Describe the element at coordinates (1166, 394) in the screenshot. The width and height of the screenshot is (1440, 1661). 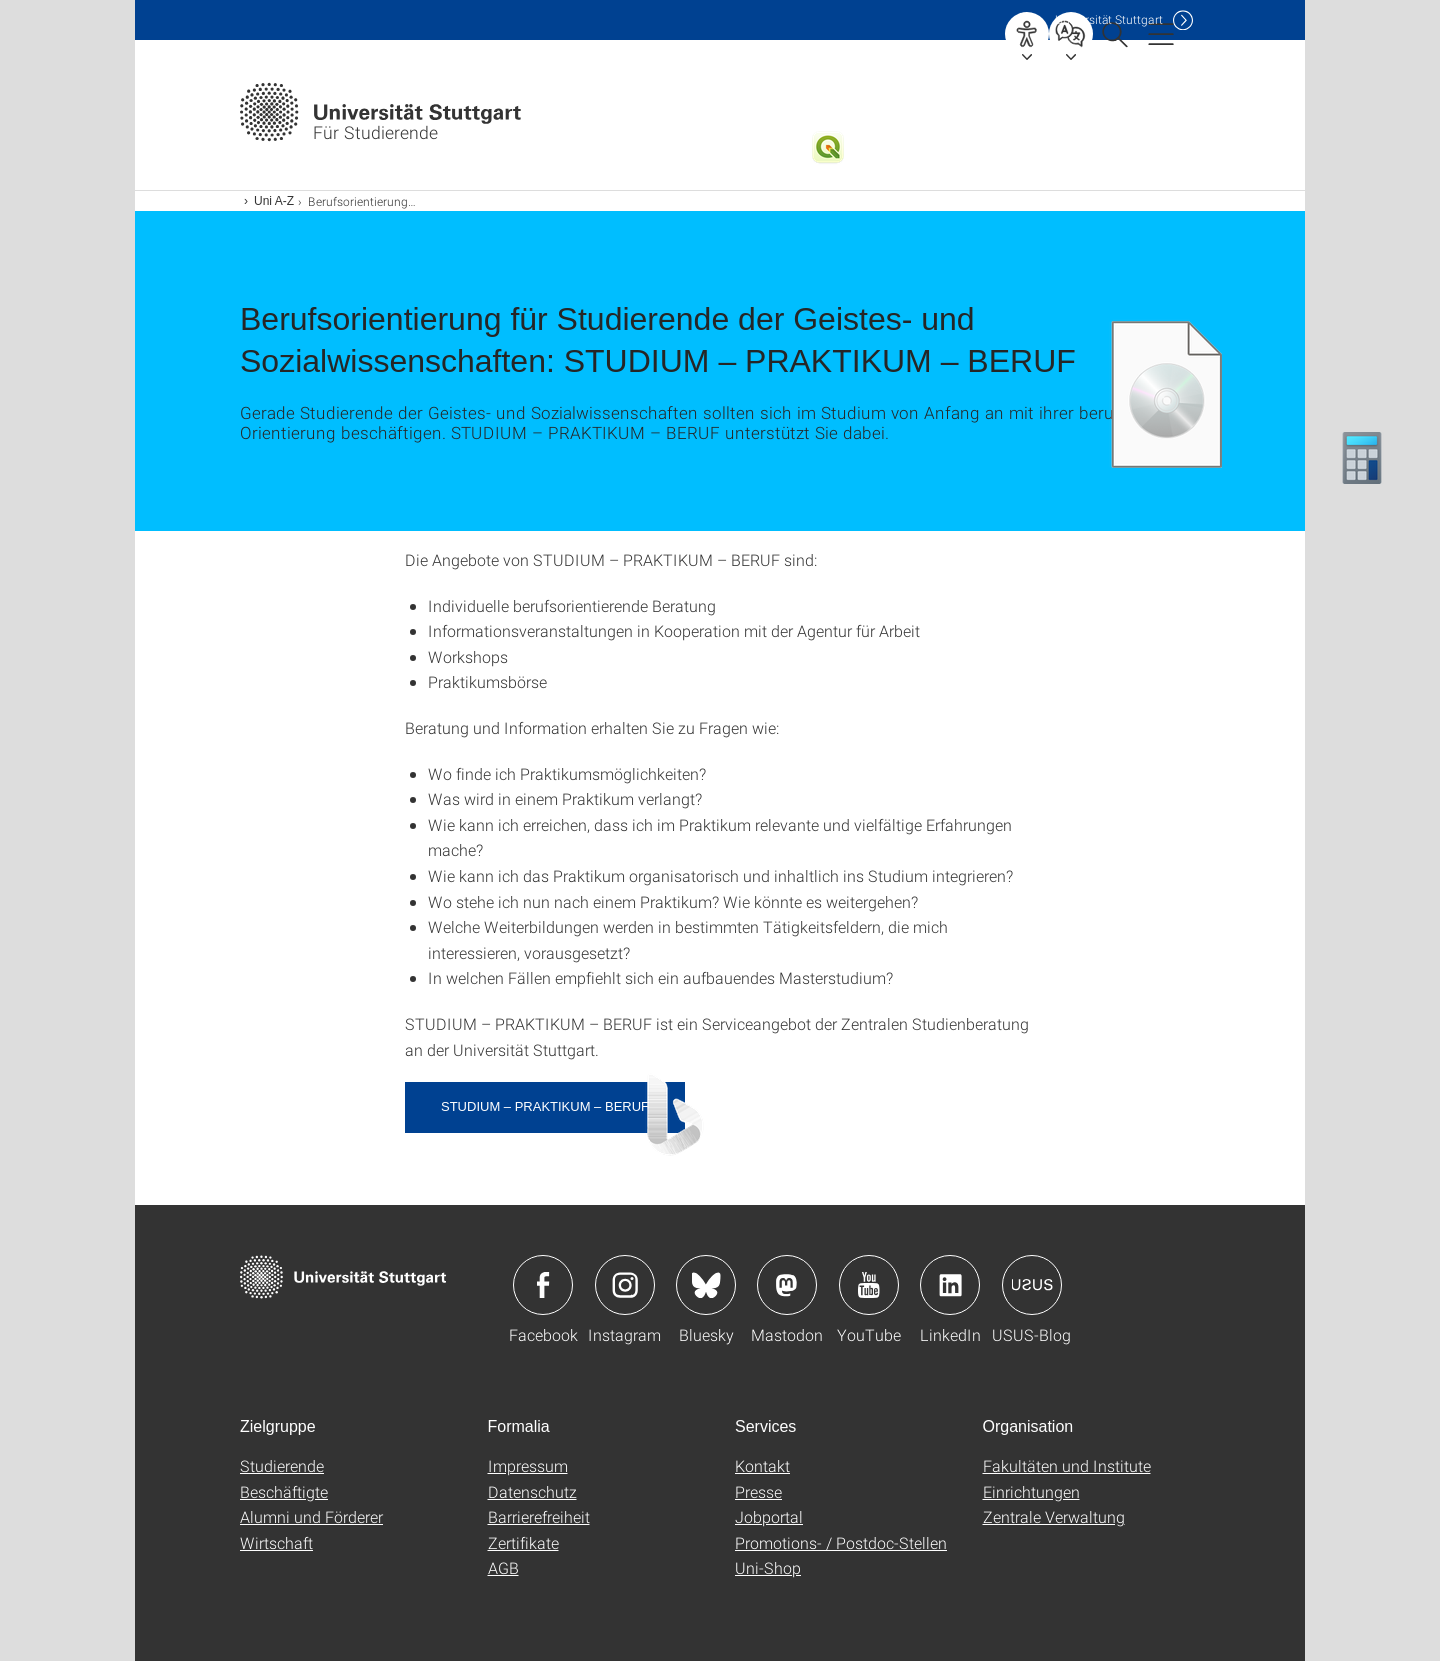
I see `open a disc image file` at that location.